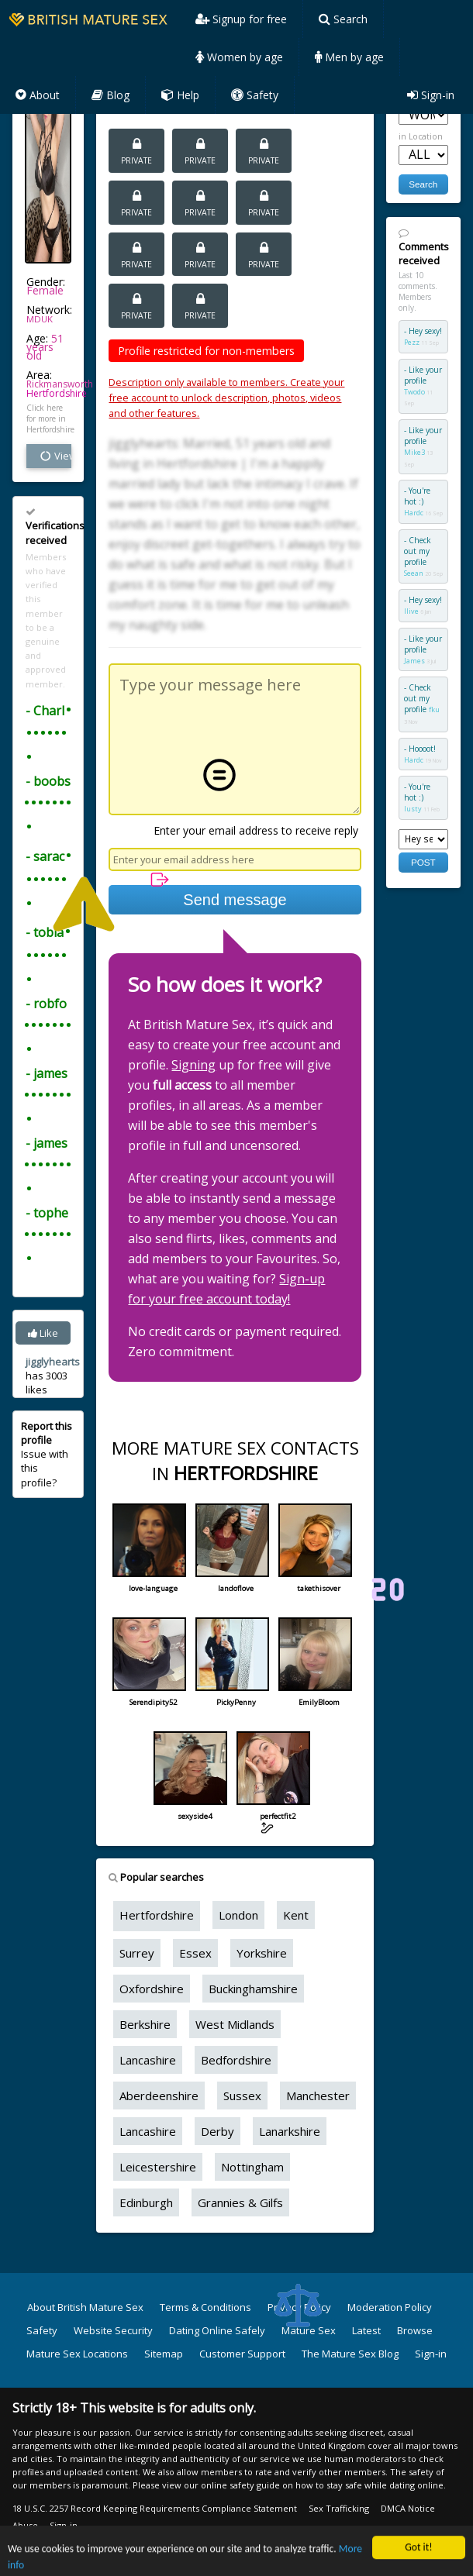  Describe the element at coordinates (160, 880) in the screenshot. I see `log out of your account` at that location.